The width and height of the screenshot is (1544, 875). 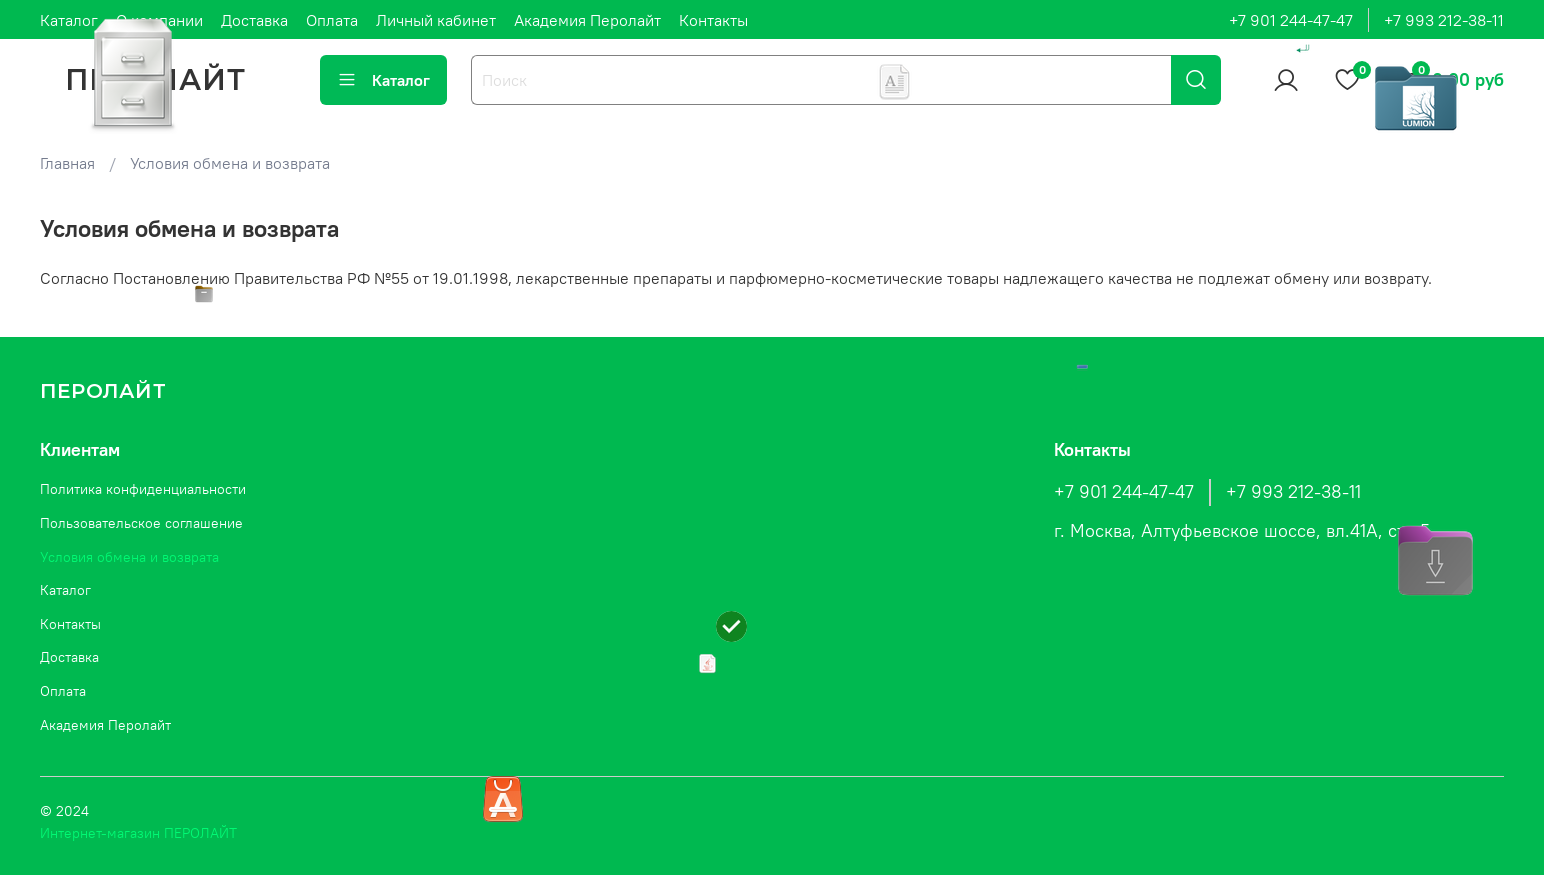 What do you see at coordinates (1435, 560) in the screenshot?
I see `open downloads folder` at bounding box center [1435, 560].